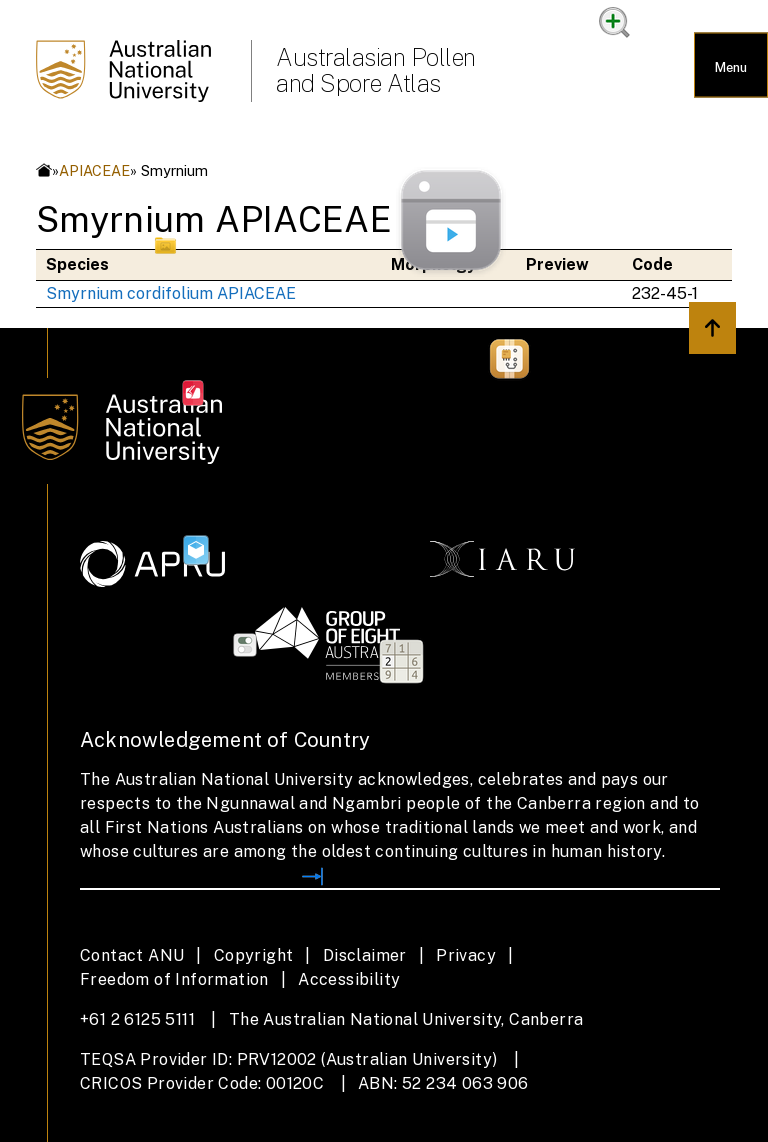  I want to click on open the sudoku puzzle game, so click(401, 661).